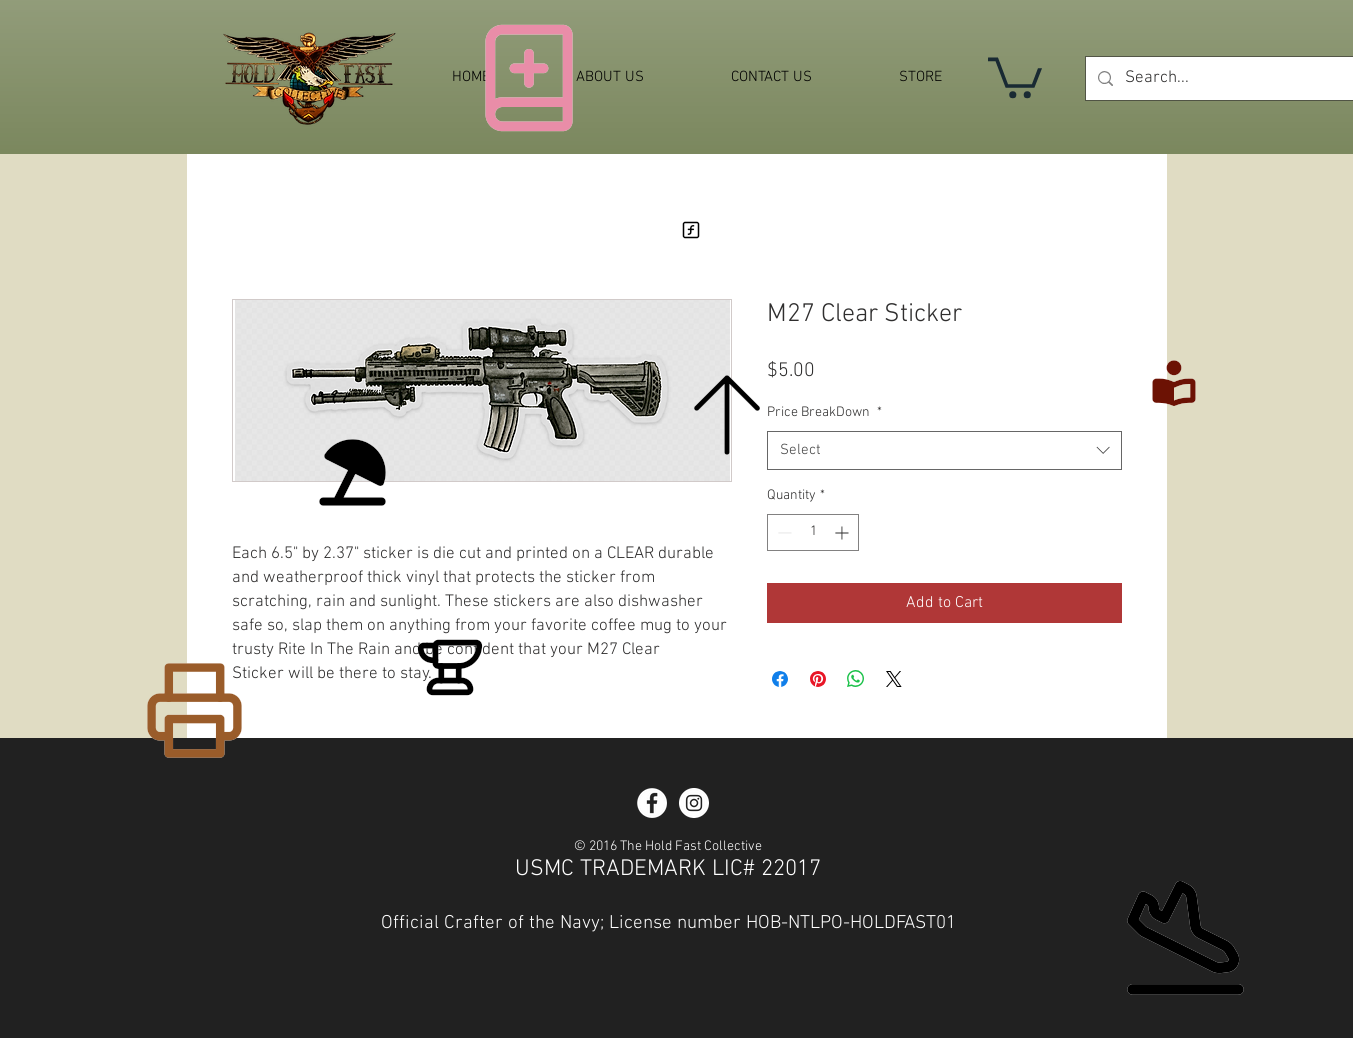  I want to click on open reading mode, so click(1174, 384).